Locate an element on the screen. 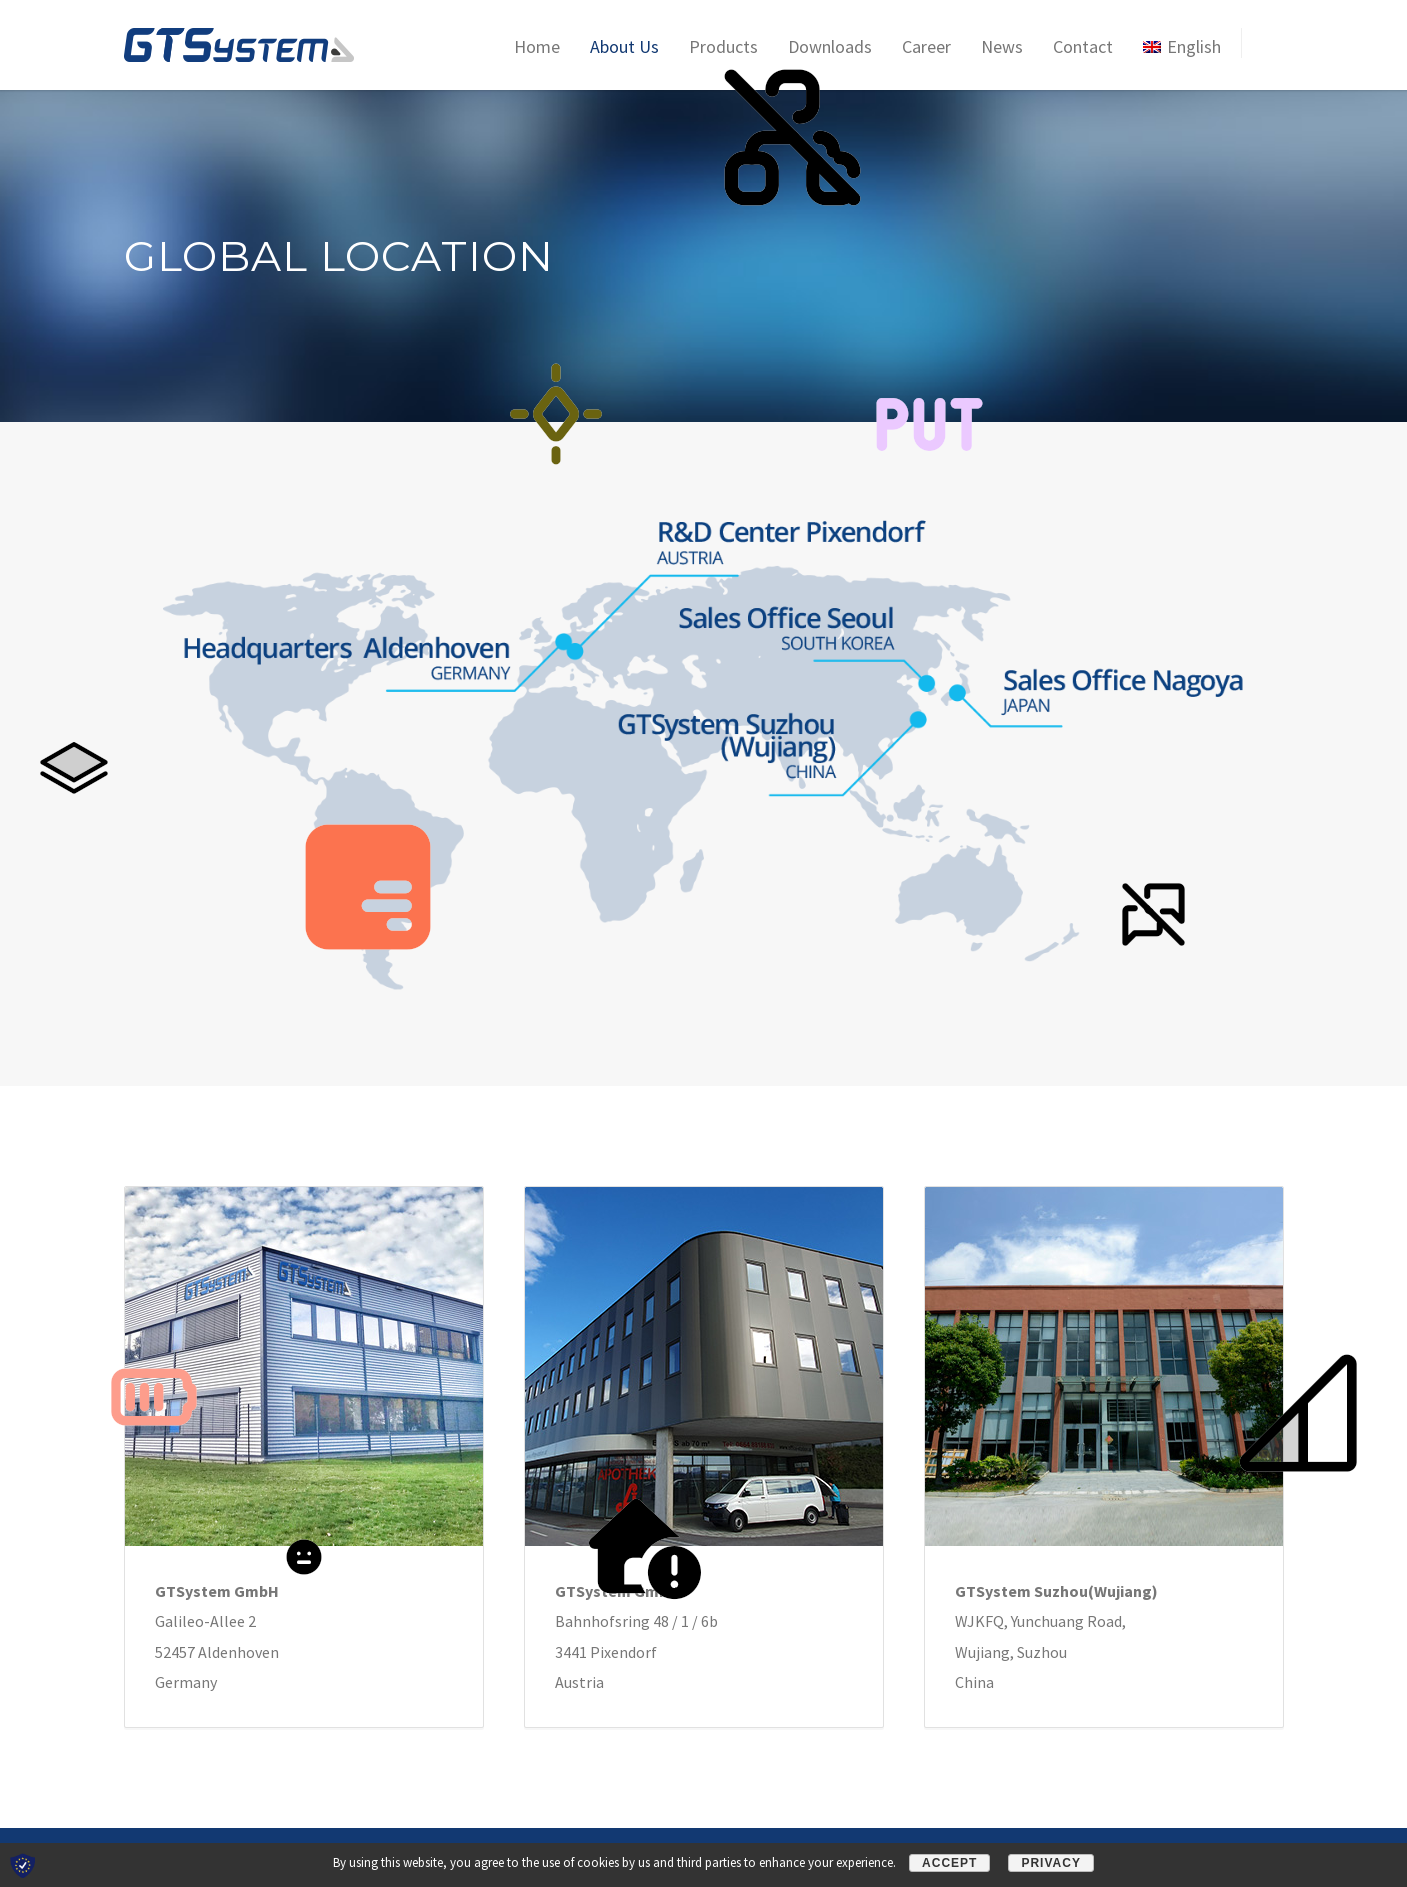  disable site structure view is located at coordinates (792, 137).